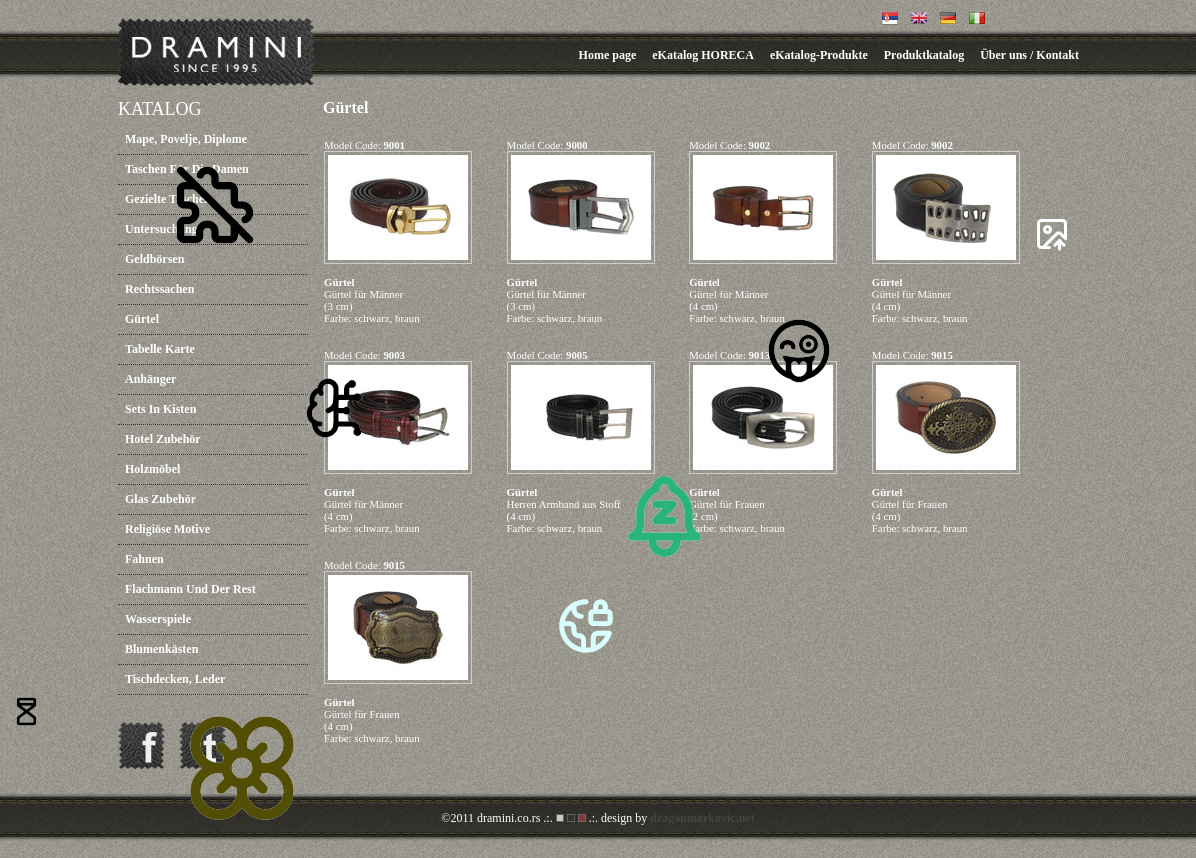 The image size is (1196, 858). I want to click on access global security or privacy settings, so click(586, 626).